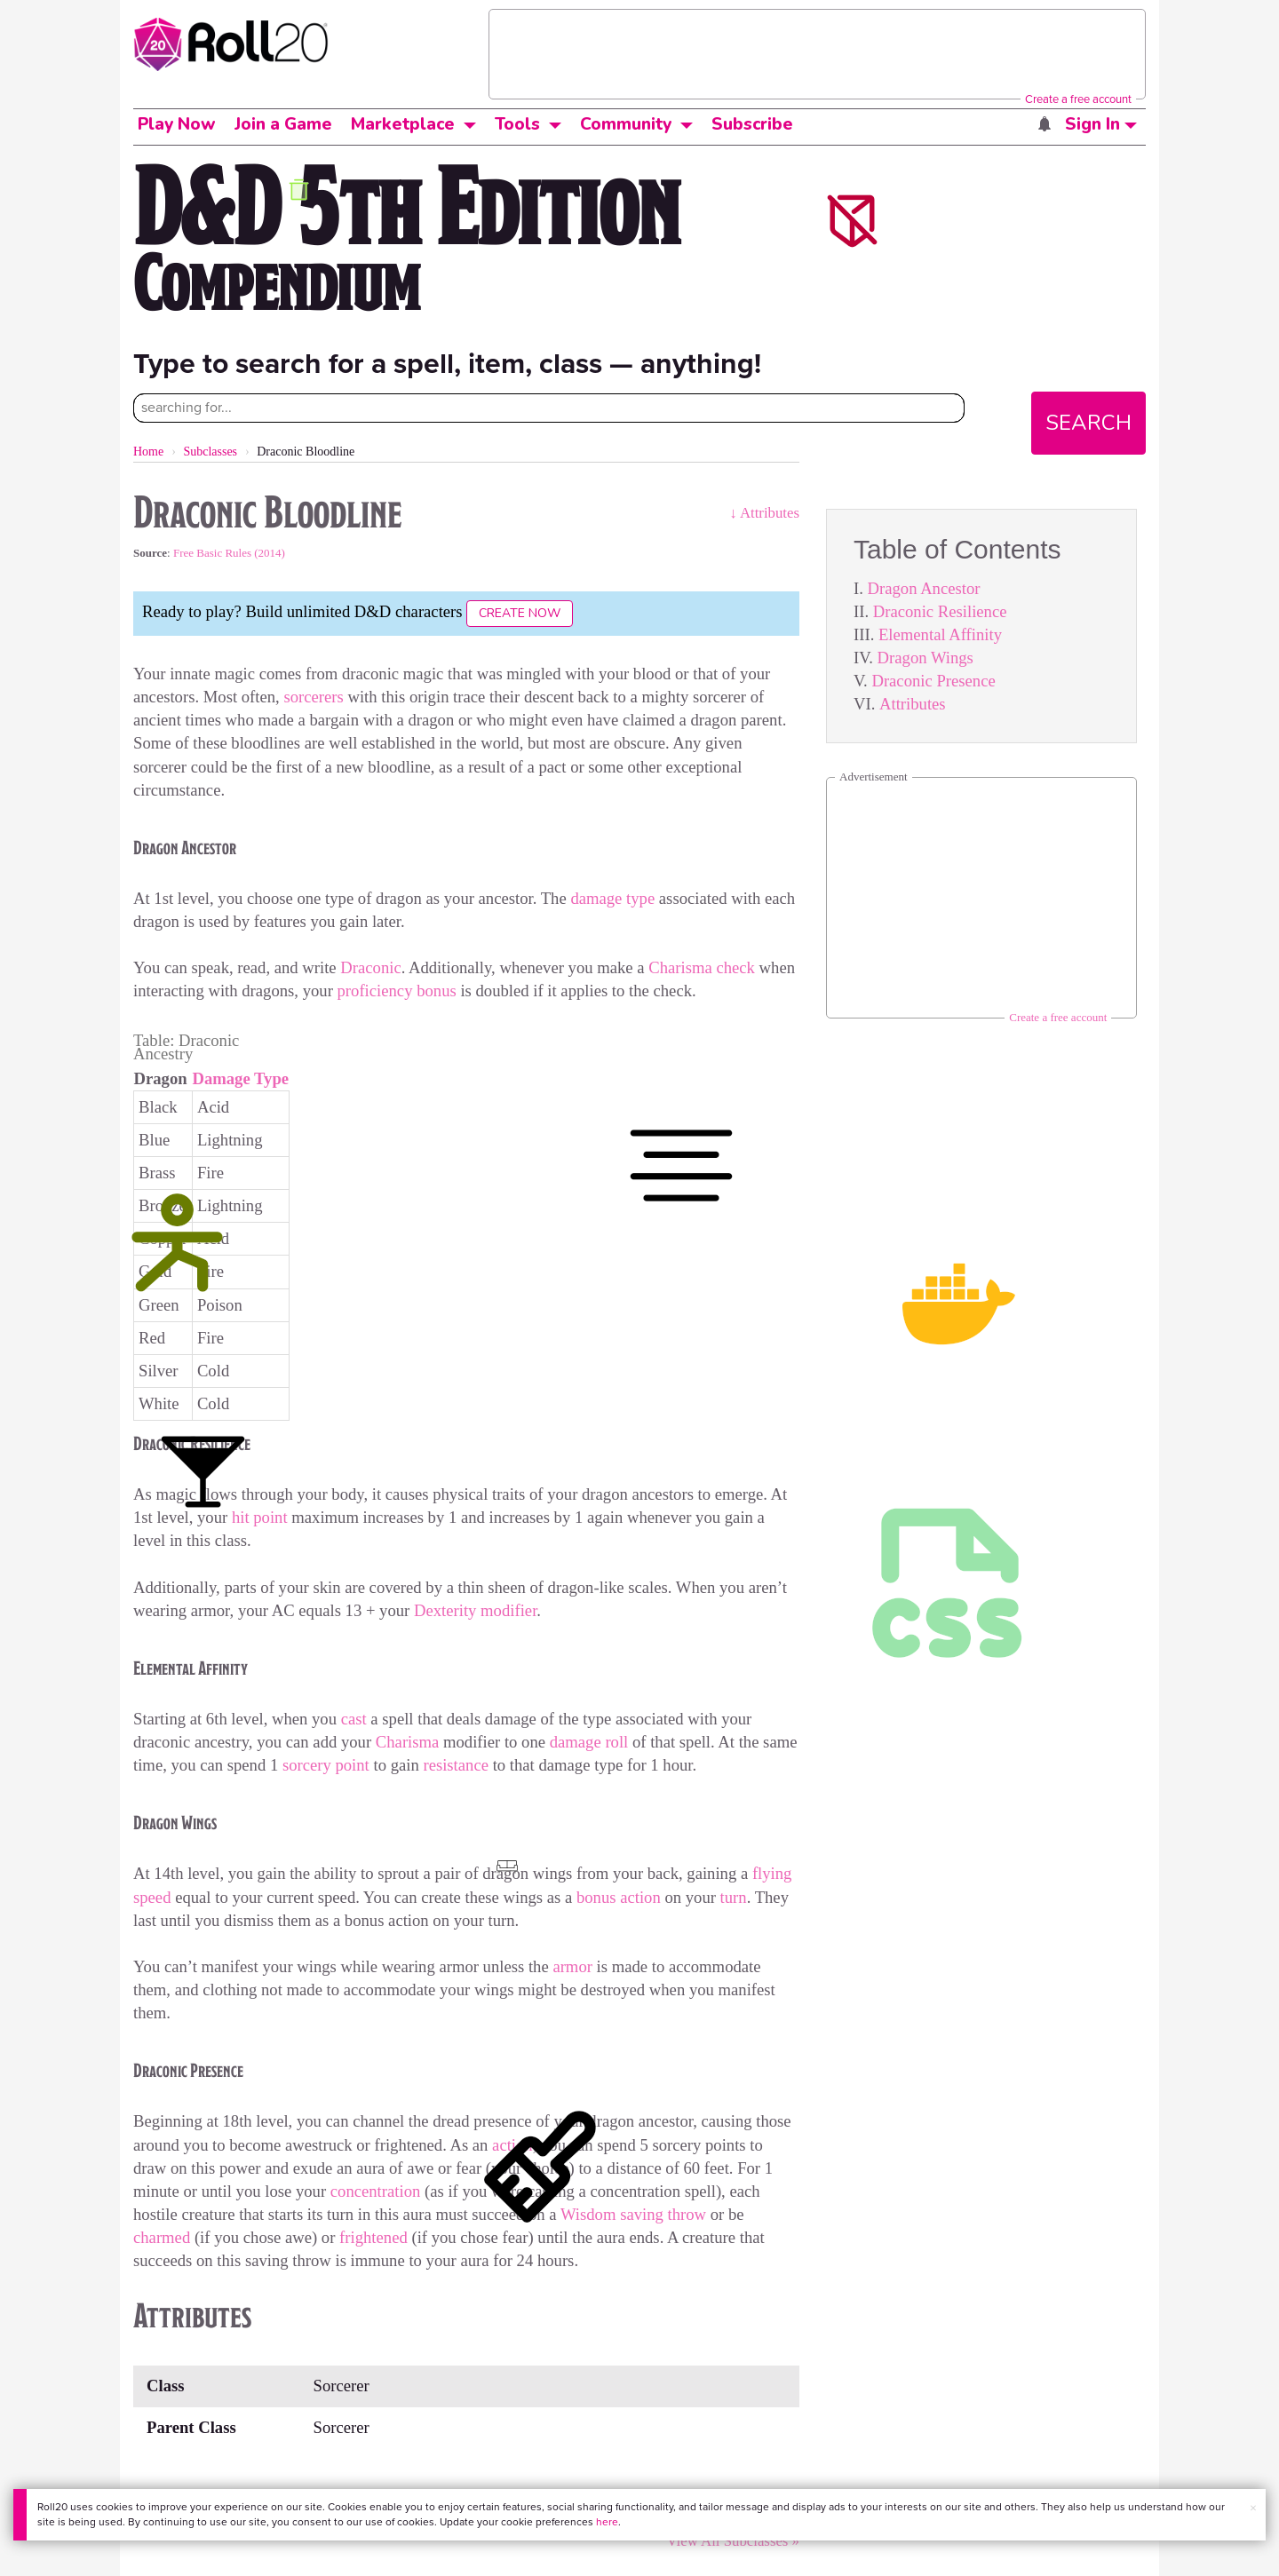 This screenshot has width=1279, height=2576. I want to click on access tai chi or meditation exercises, so click(177, 1246).